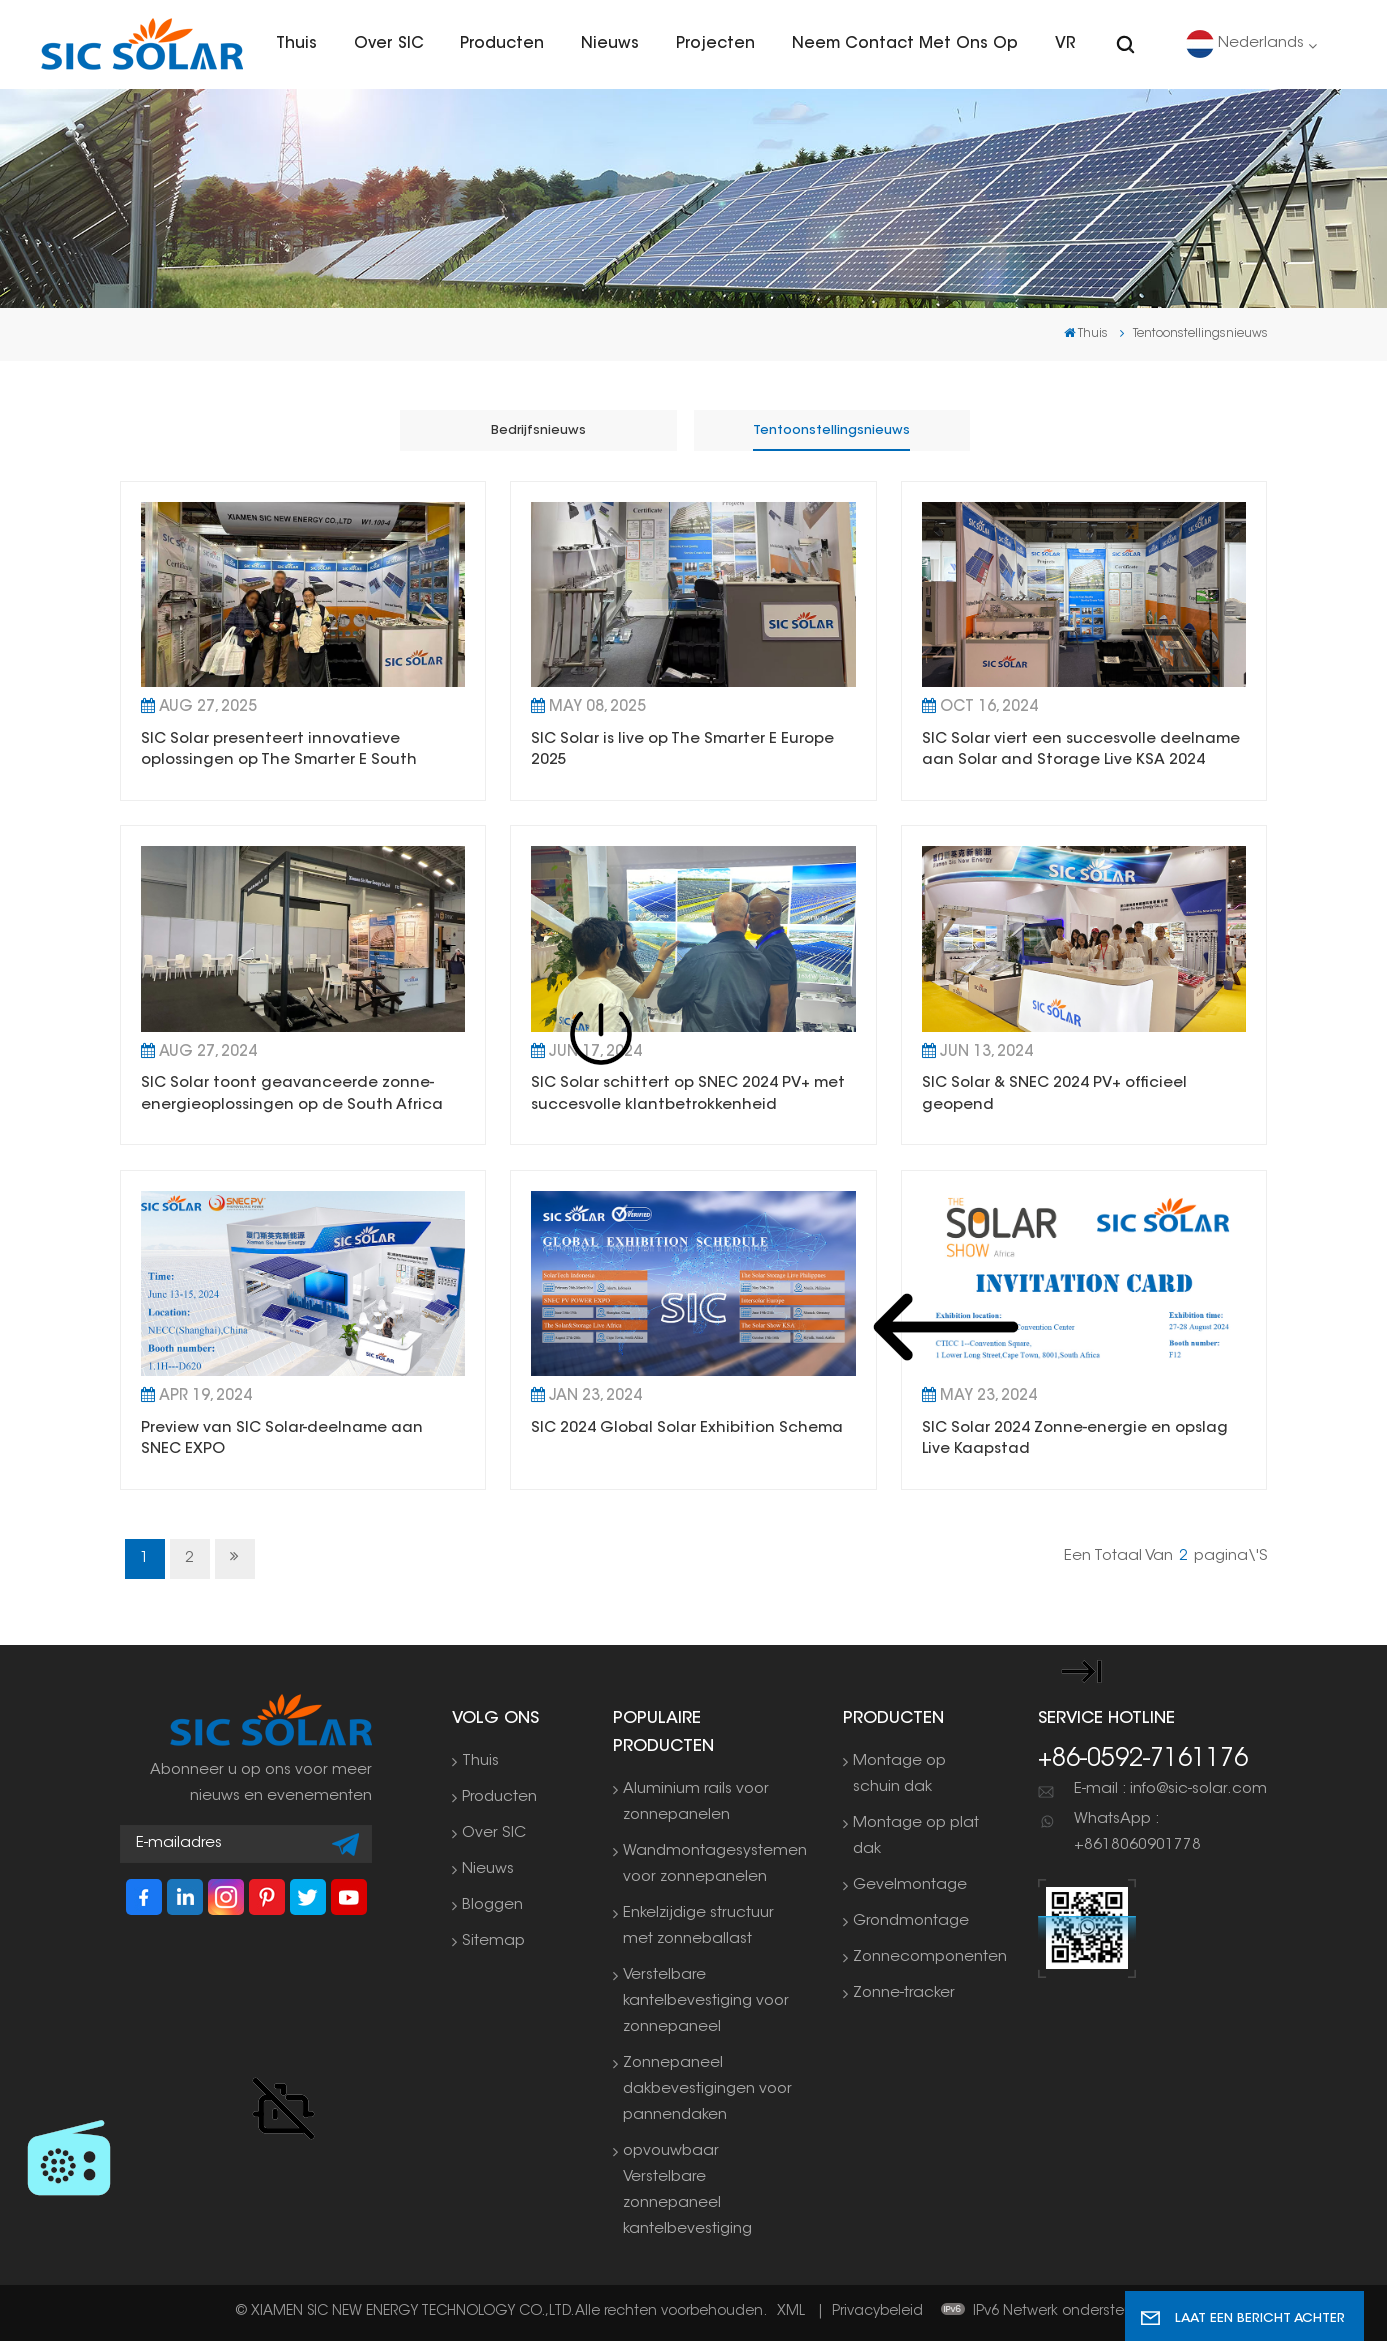 This screenshot has width=1387, height=2341. What do you see at coordinates (601, 1034) in the screenshot?
I see `turn device on or off` at bounding box center [601, 1034].